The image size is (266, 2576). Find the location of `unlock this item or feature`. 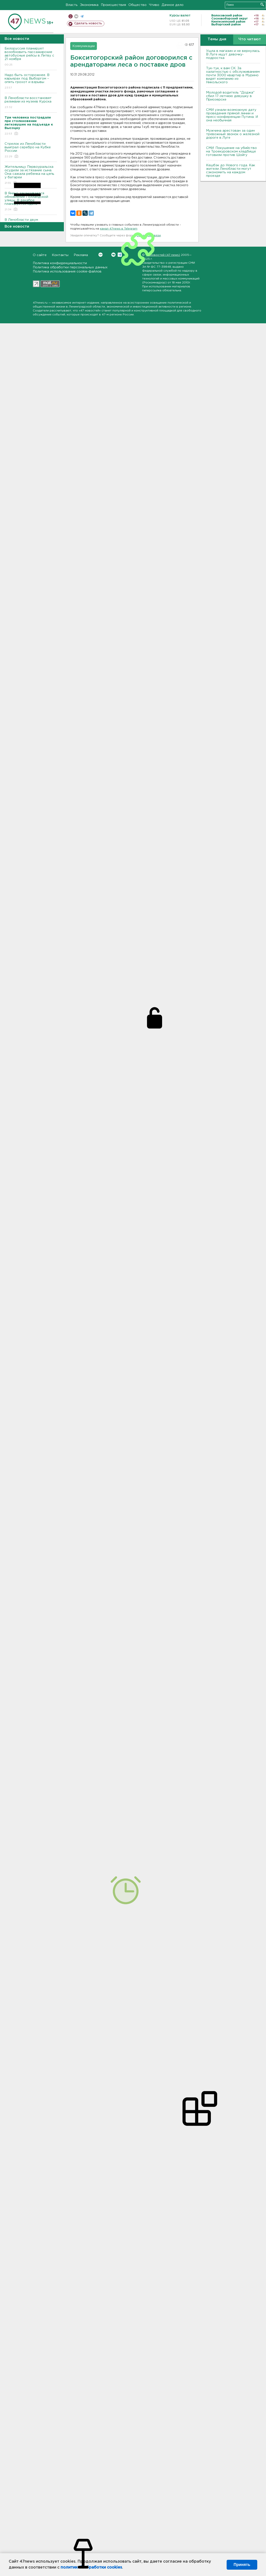

unlock this item or feature is located at coordinates (154, 1018).